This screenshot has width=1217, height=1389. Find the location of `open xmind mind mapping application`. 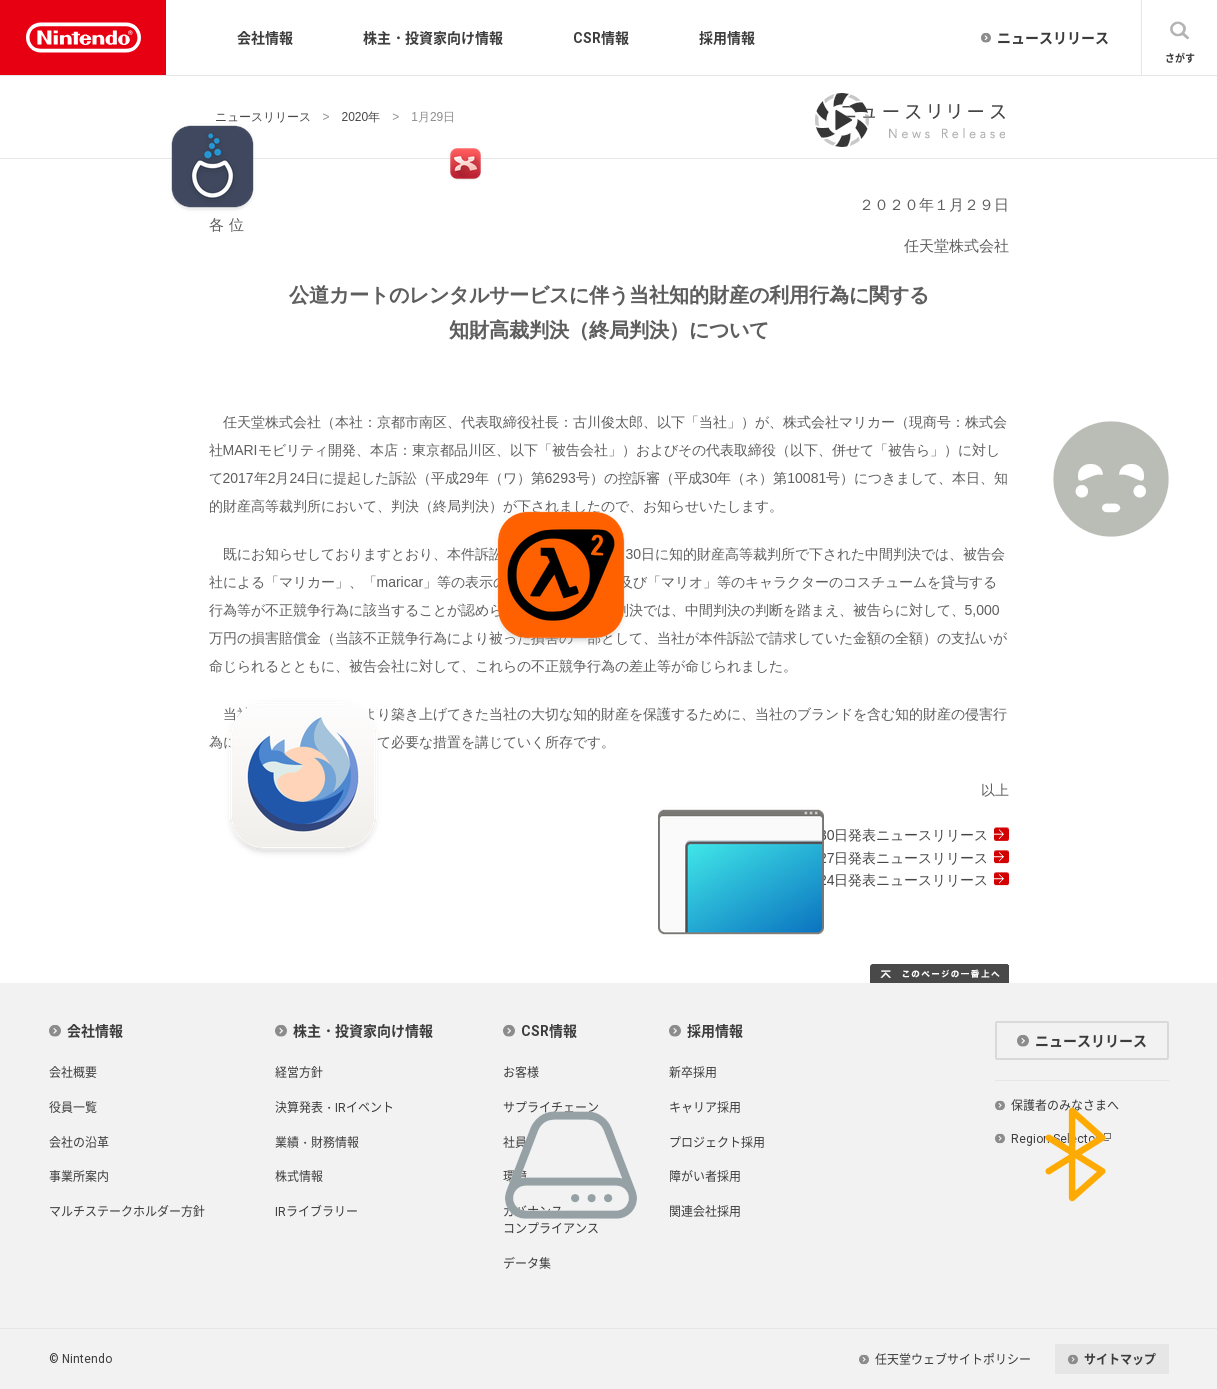

open xmind mind mapping application is located at coordinates (465, 163).